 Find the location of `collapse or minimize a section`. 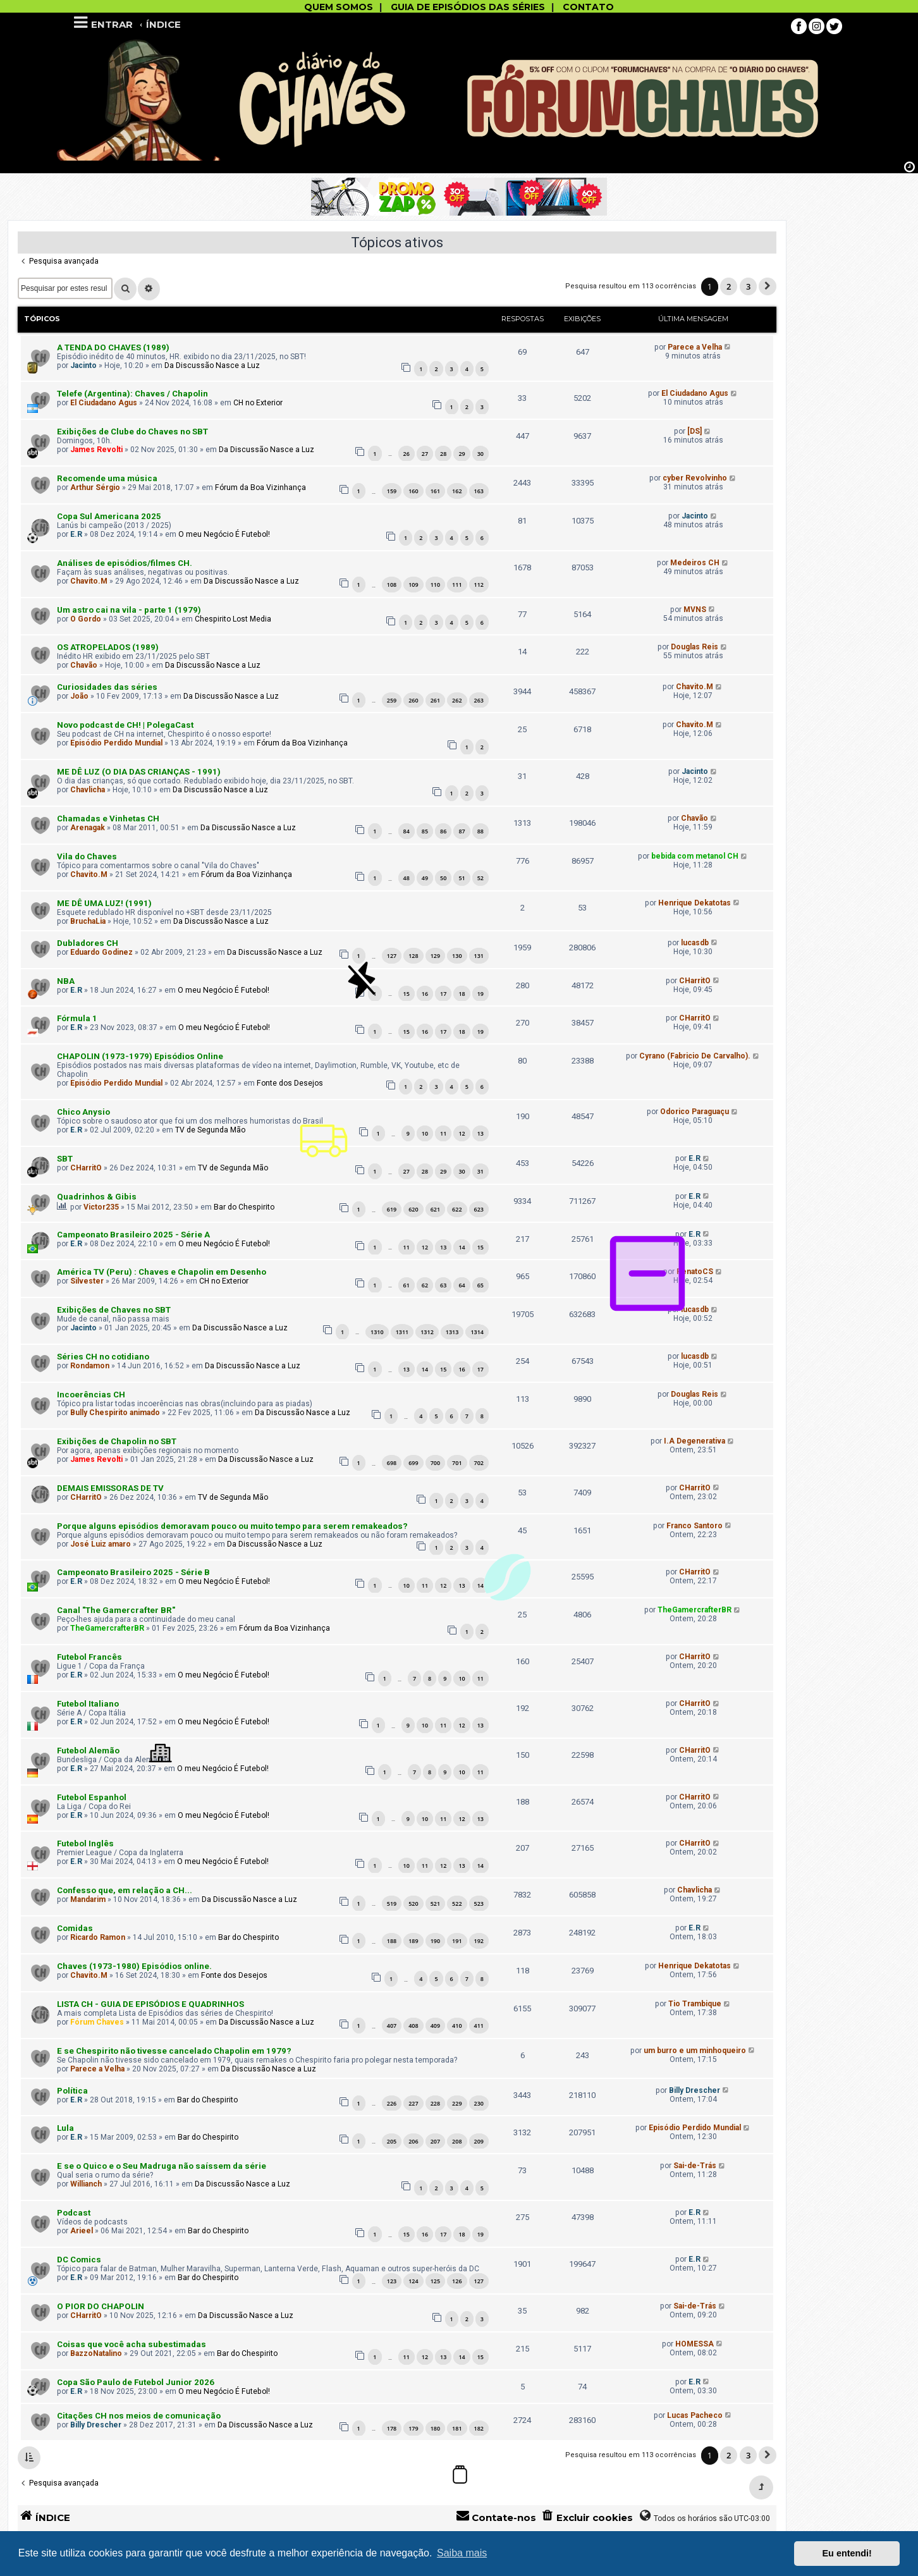

collapse or minimize a section is located at coordinates (647, 1273).